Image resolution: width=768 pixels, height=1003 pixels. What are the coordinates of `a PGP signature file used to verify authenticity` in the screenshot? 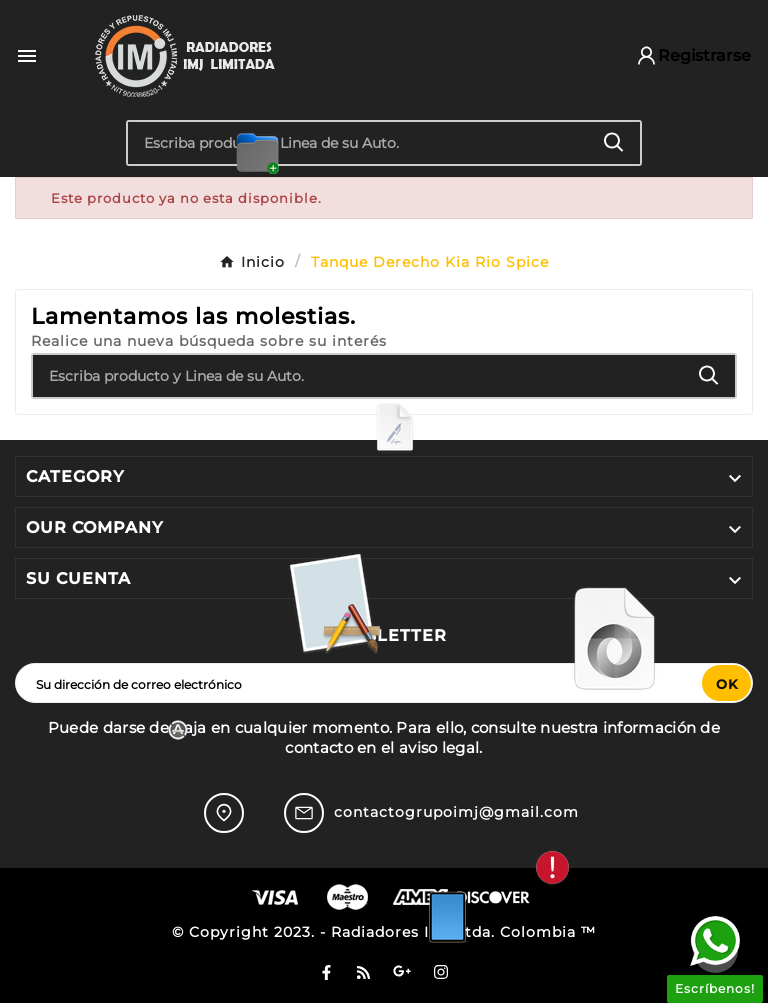 It's located at (395, 428).